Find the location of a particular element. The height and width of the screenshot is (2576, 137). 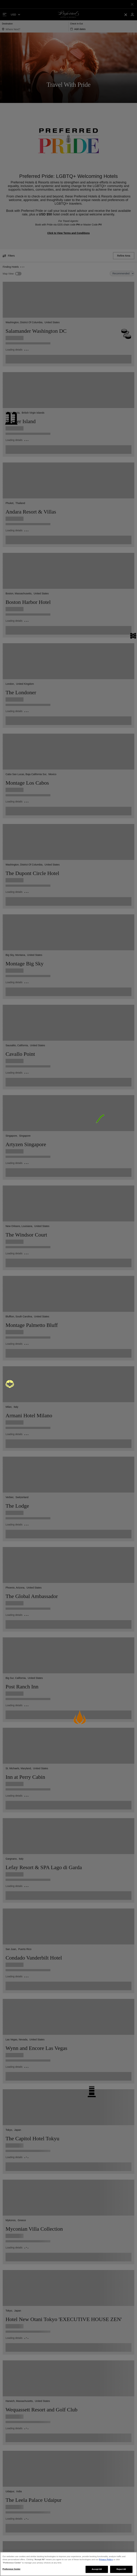

set player spawn point is located at coordinates (92, 2092).